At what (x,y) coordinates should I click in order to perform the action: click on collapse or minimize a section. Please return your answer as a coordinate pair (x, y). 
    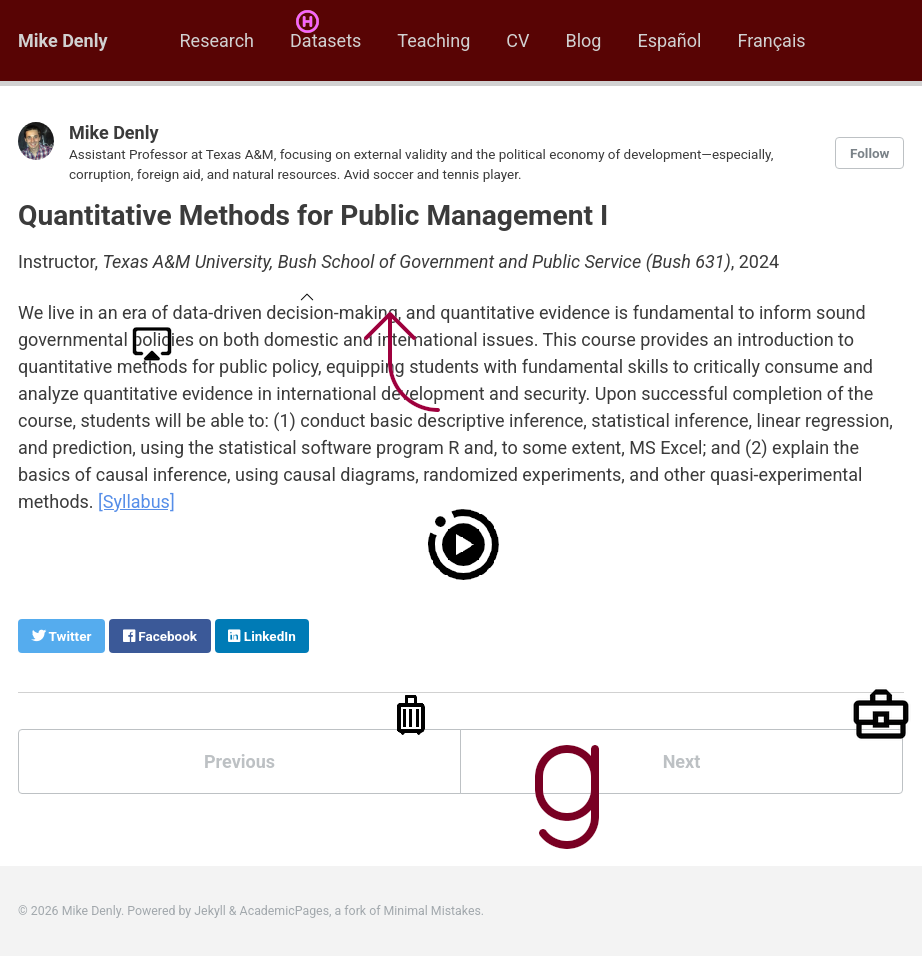
    Looking at the image, I should click on (307, 297).